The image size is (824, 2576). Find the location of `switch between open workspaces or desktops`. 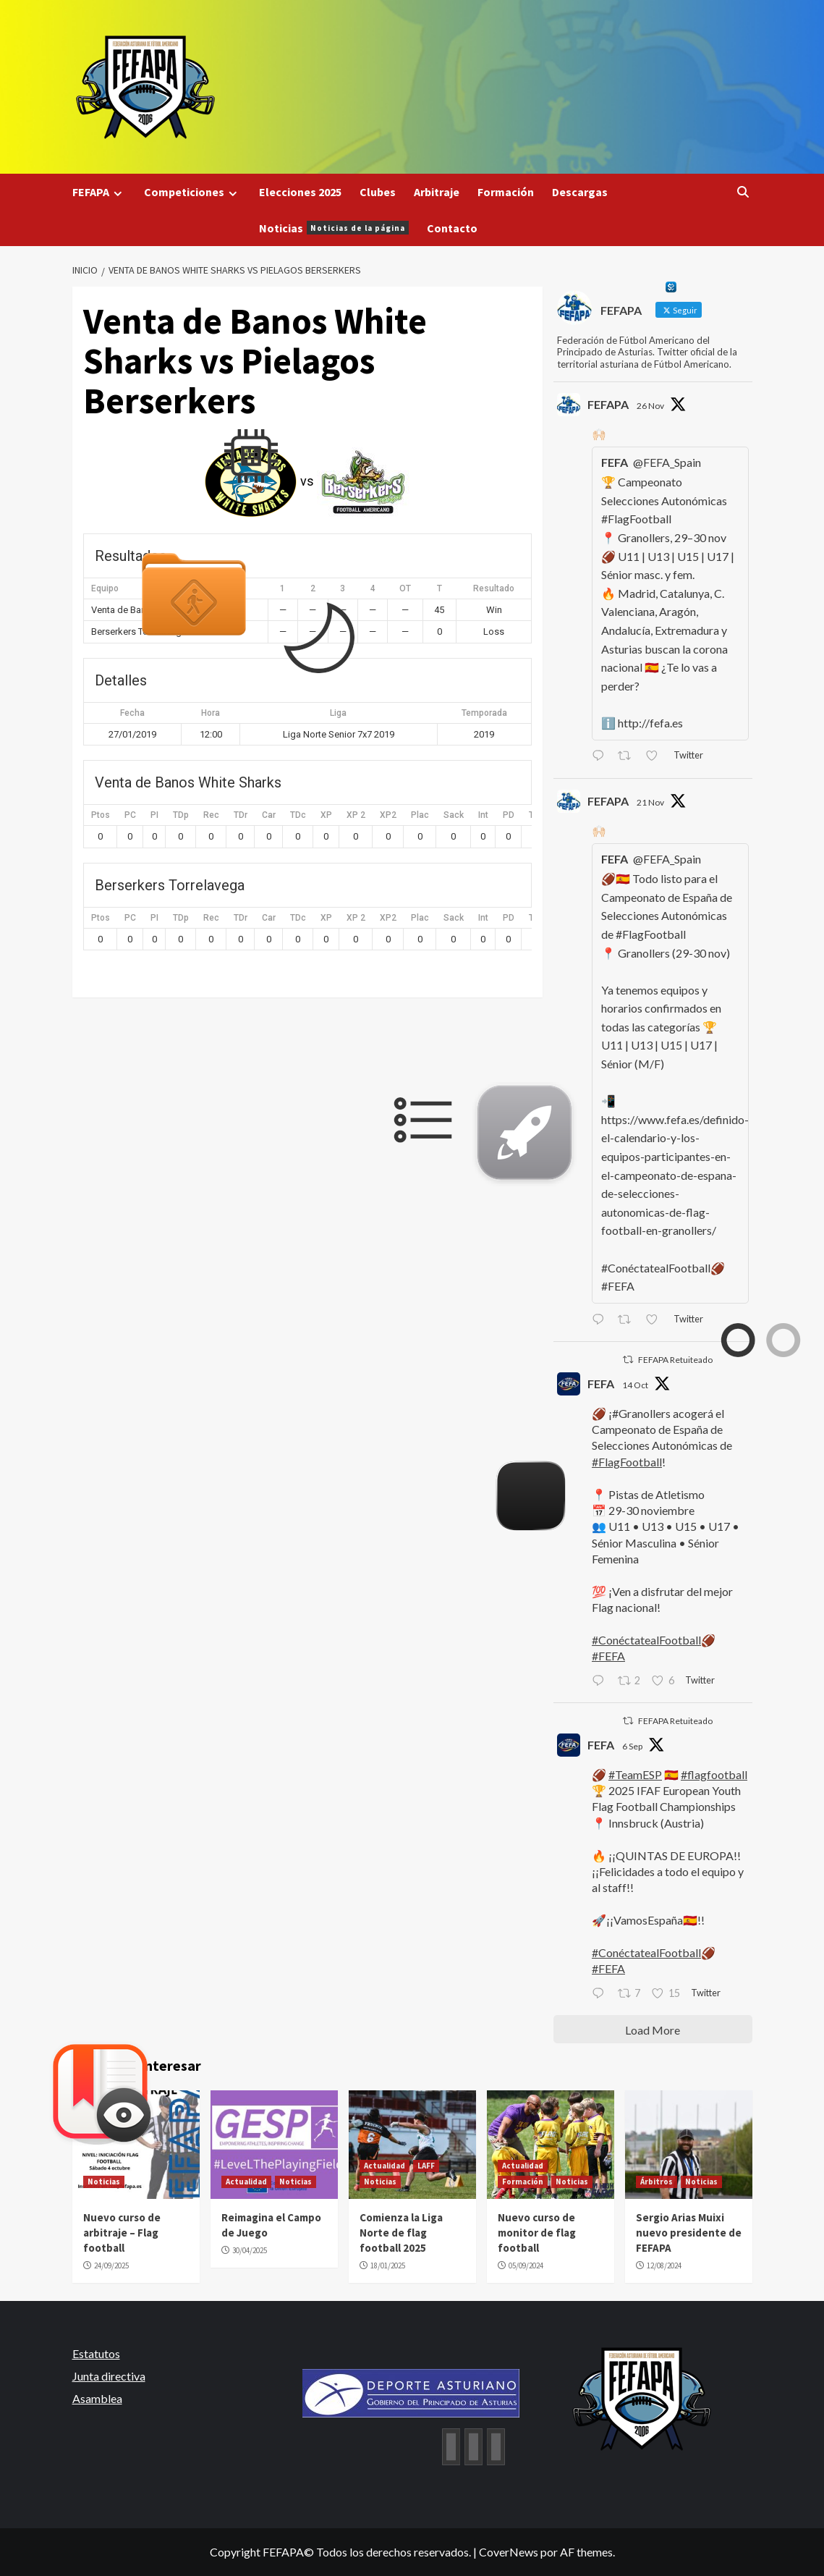

switch between open workspaces or desktops is located at coordinates (473, 2446).